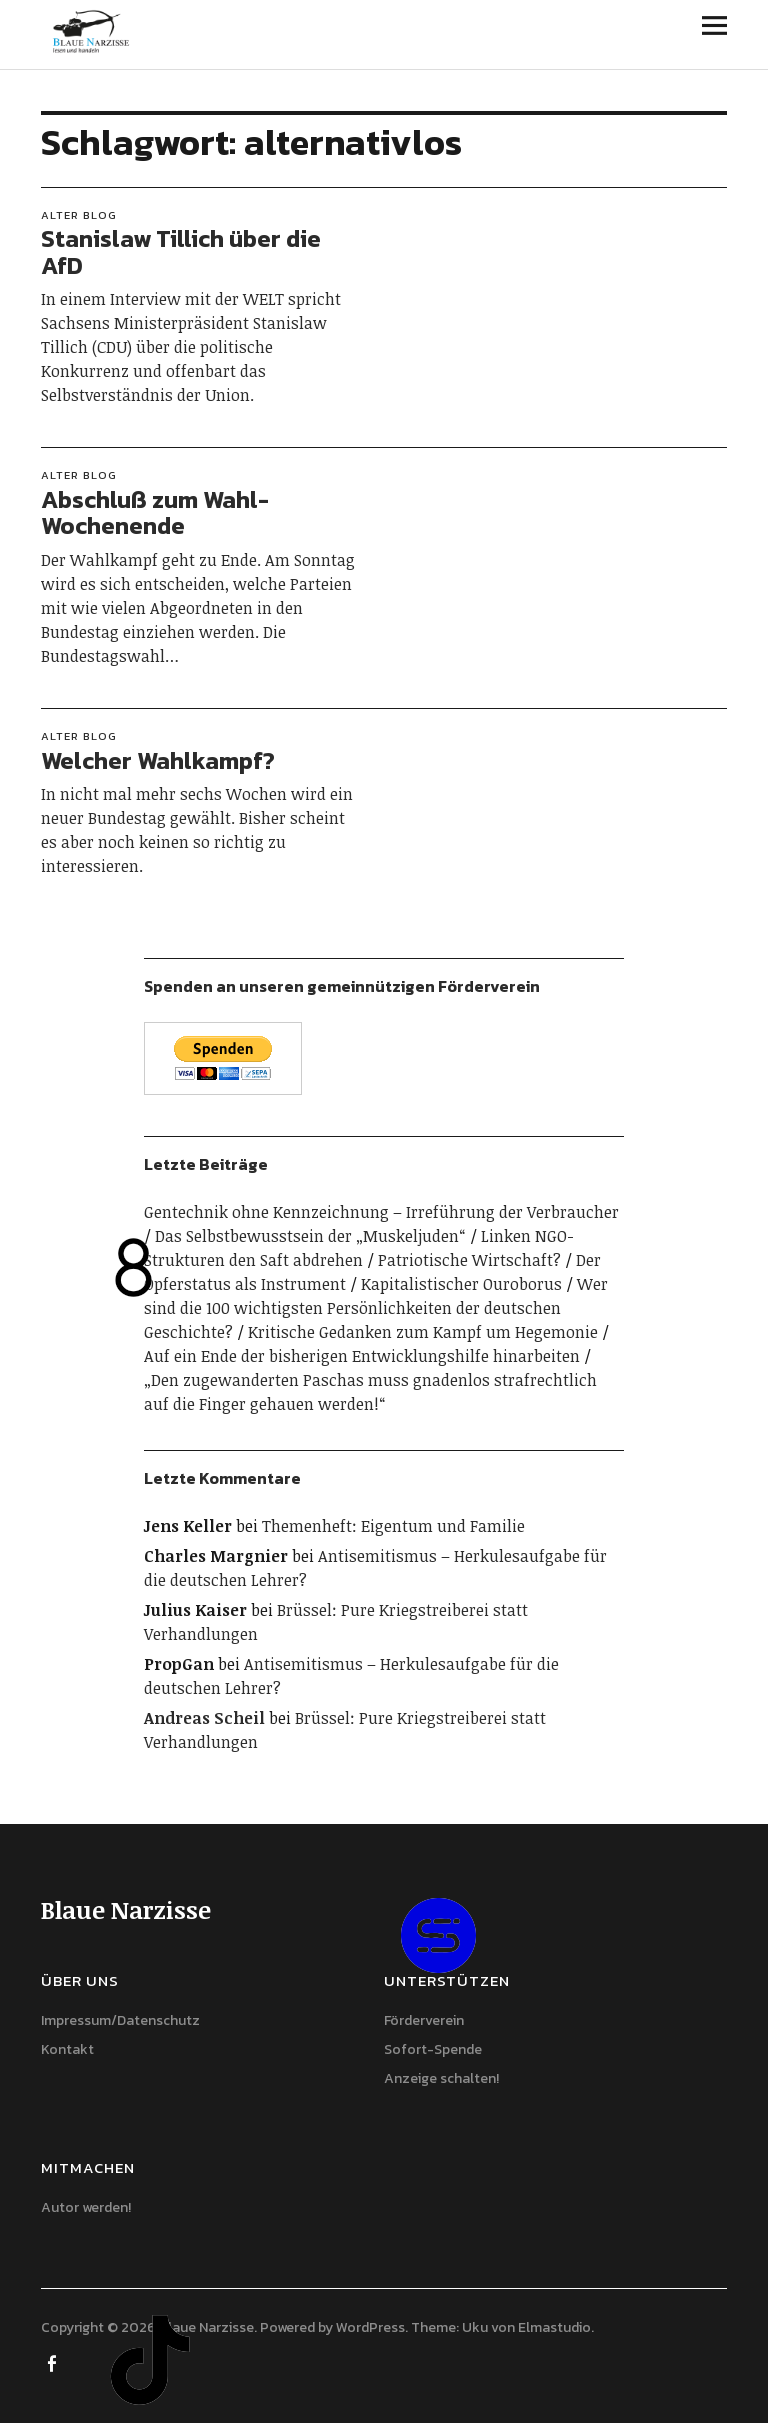  Describe the element at coordinates (133, 1267) in the screenshot. I see `indicates item number 8 in a list or sequence` at that location.